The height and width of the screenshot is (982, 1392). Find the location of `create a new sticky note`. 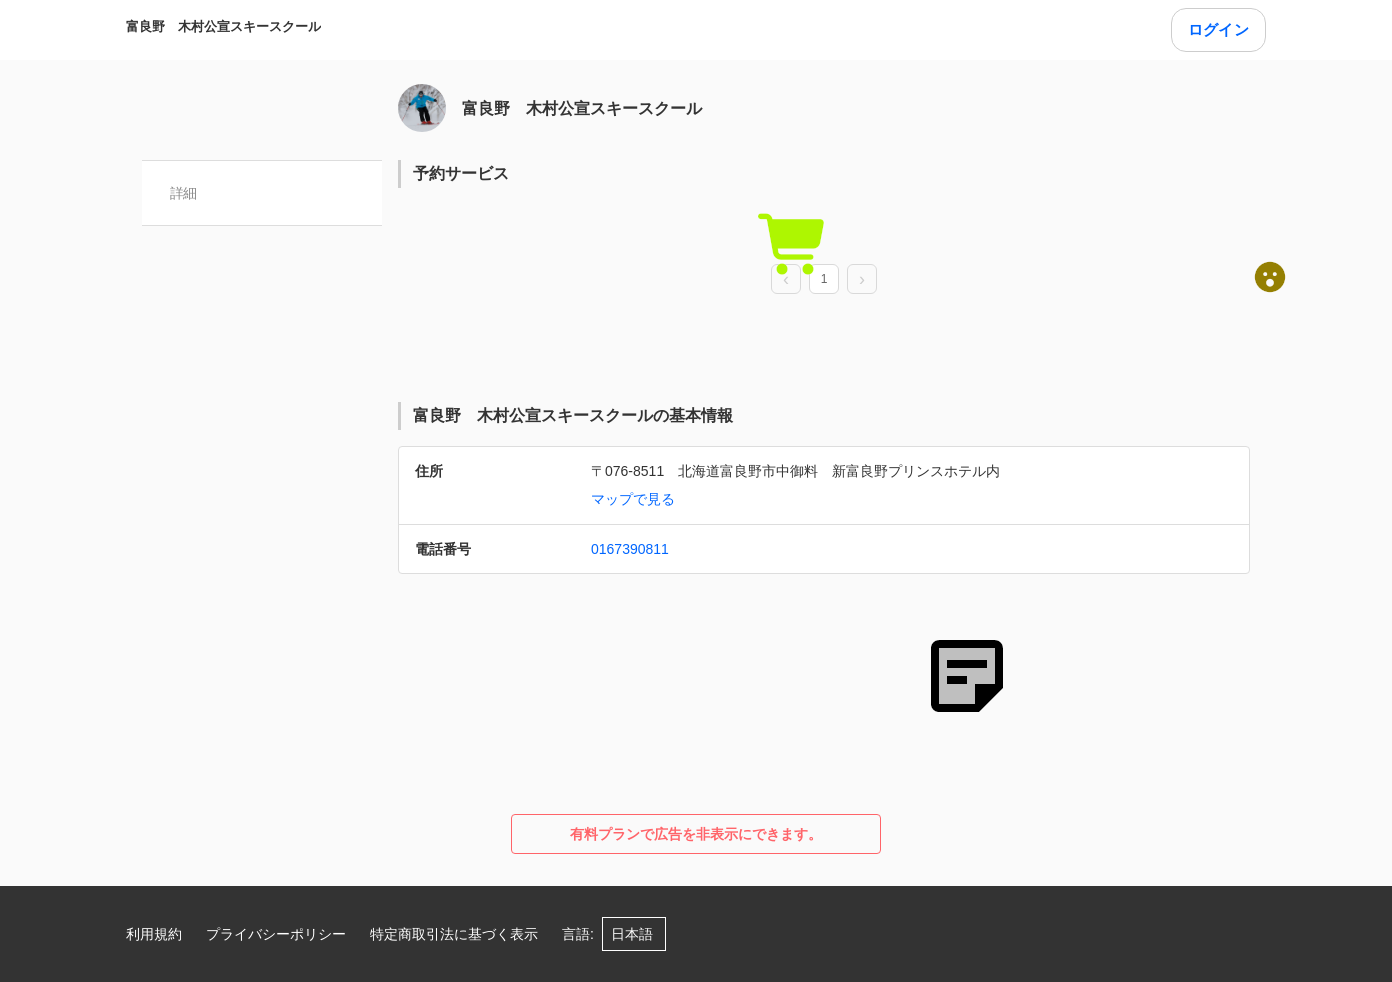

create a new sticky note is located at coordinates (967, 676).